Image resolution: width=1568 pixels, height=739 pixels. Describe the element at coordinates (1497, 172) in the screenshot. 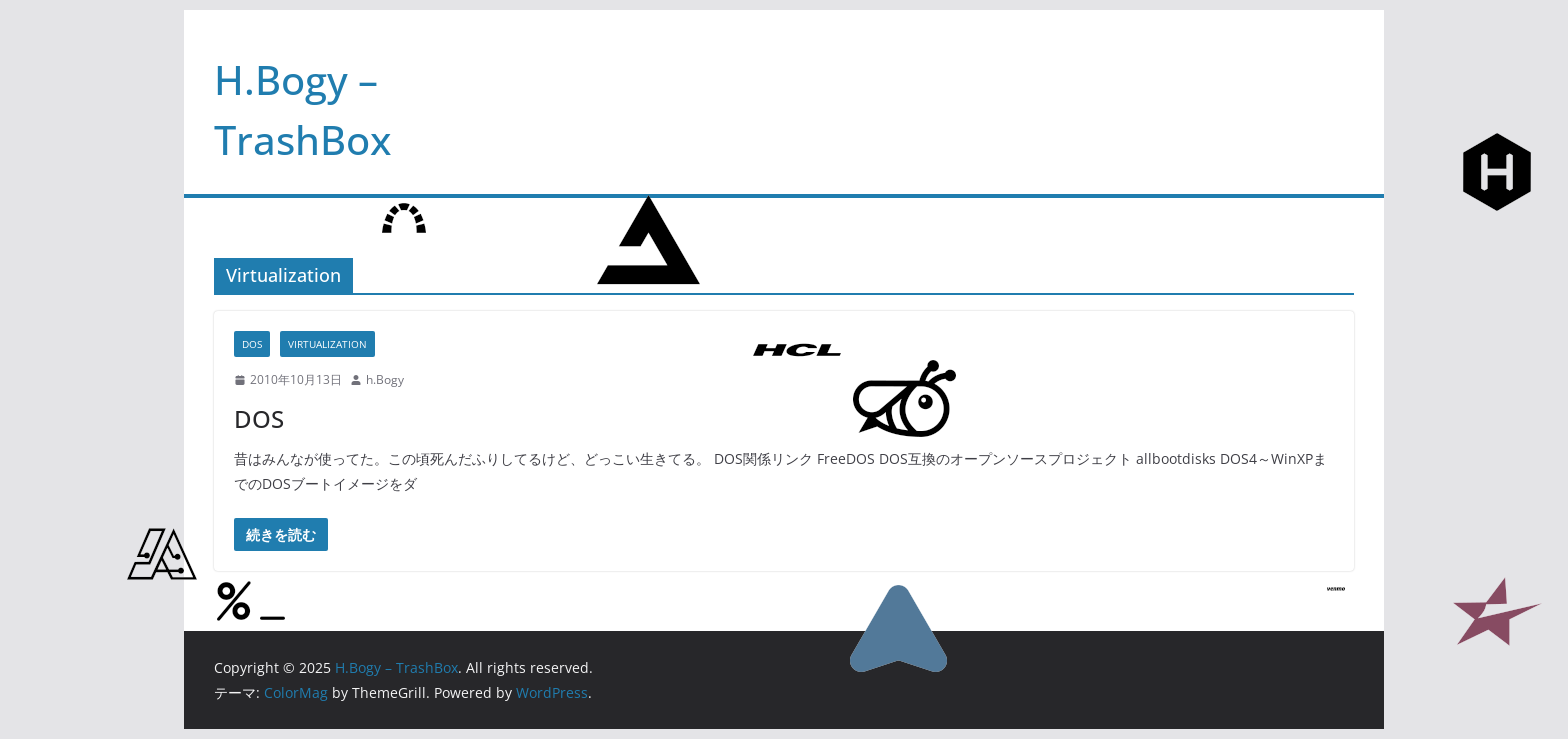

I see `Hexo static site generator logo` at that location.